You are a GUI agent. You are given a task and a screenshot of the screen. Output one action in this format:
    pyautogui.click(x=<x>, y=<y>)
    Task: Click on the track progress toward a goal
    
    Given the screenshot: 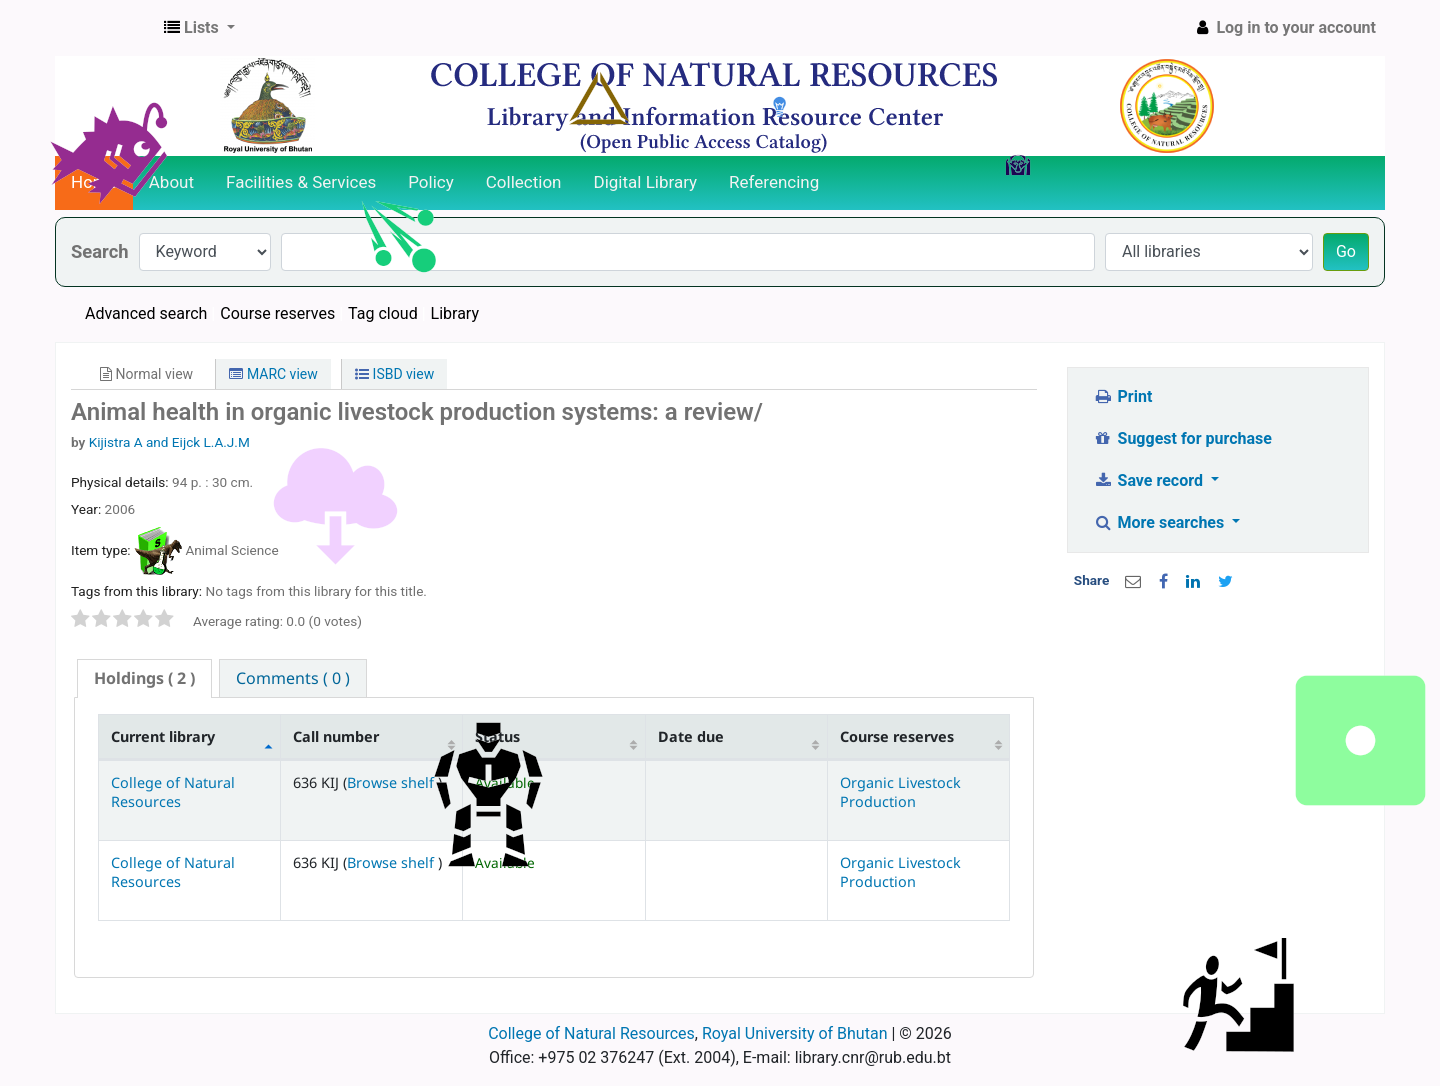 What is the action you would take?
    pyautogui.click(x=1236, y=994)
    